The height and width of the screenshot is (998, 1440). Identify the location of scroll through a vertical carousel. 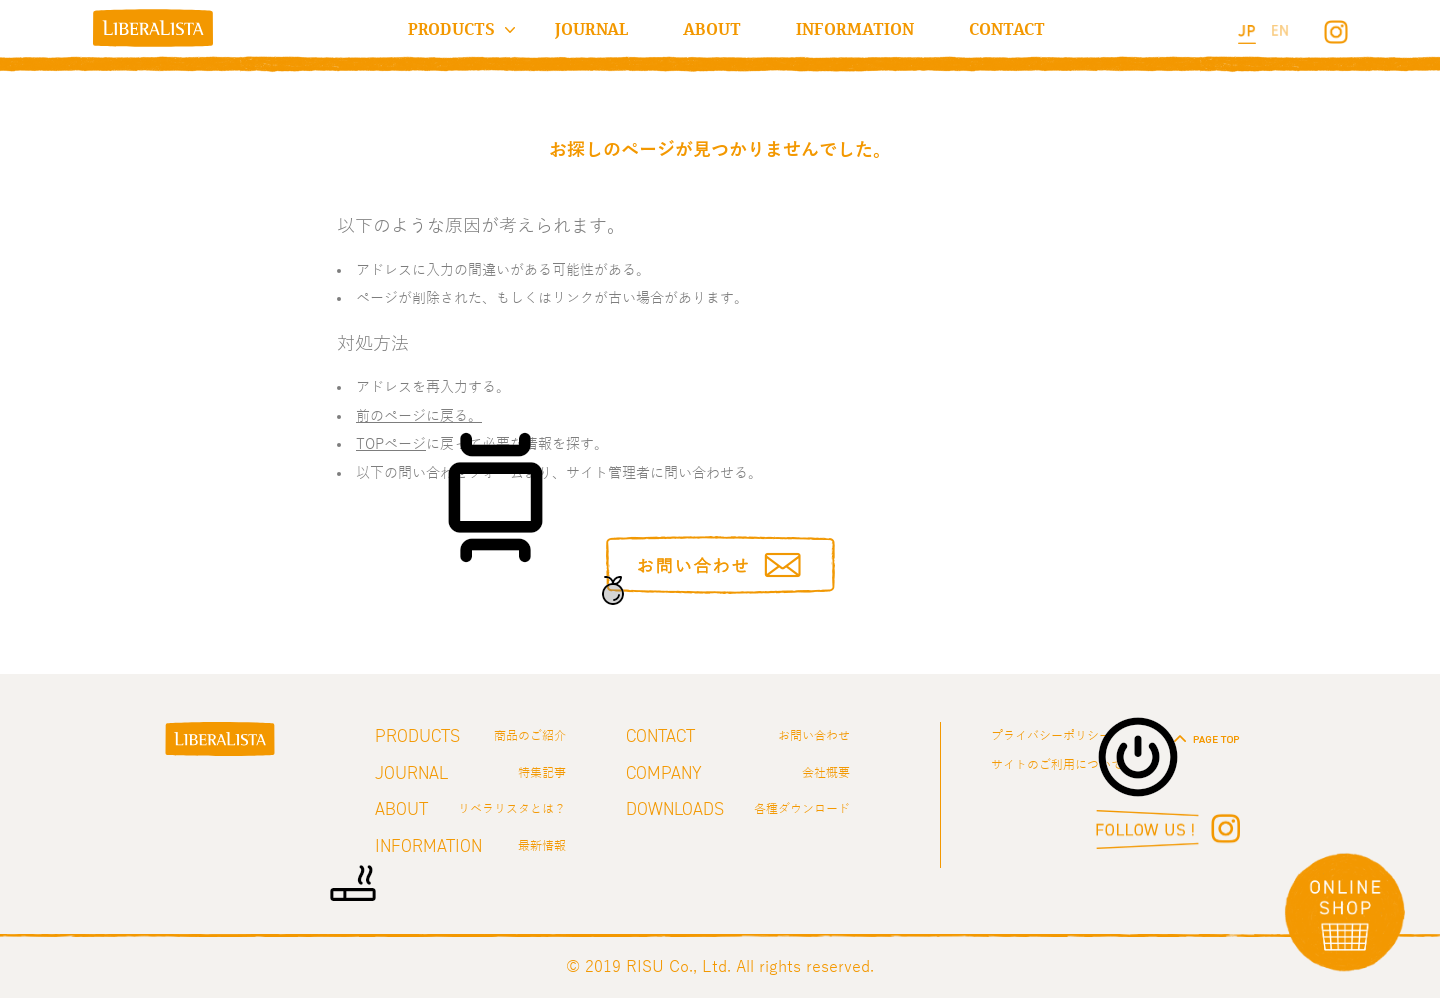
(495, 497).